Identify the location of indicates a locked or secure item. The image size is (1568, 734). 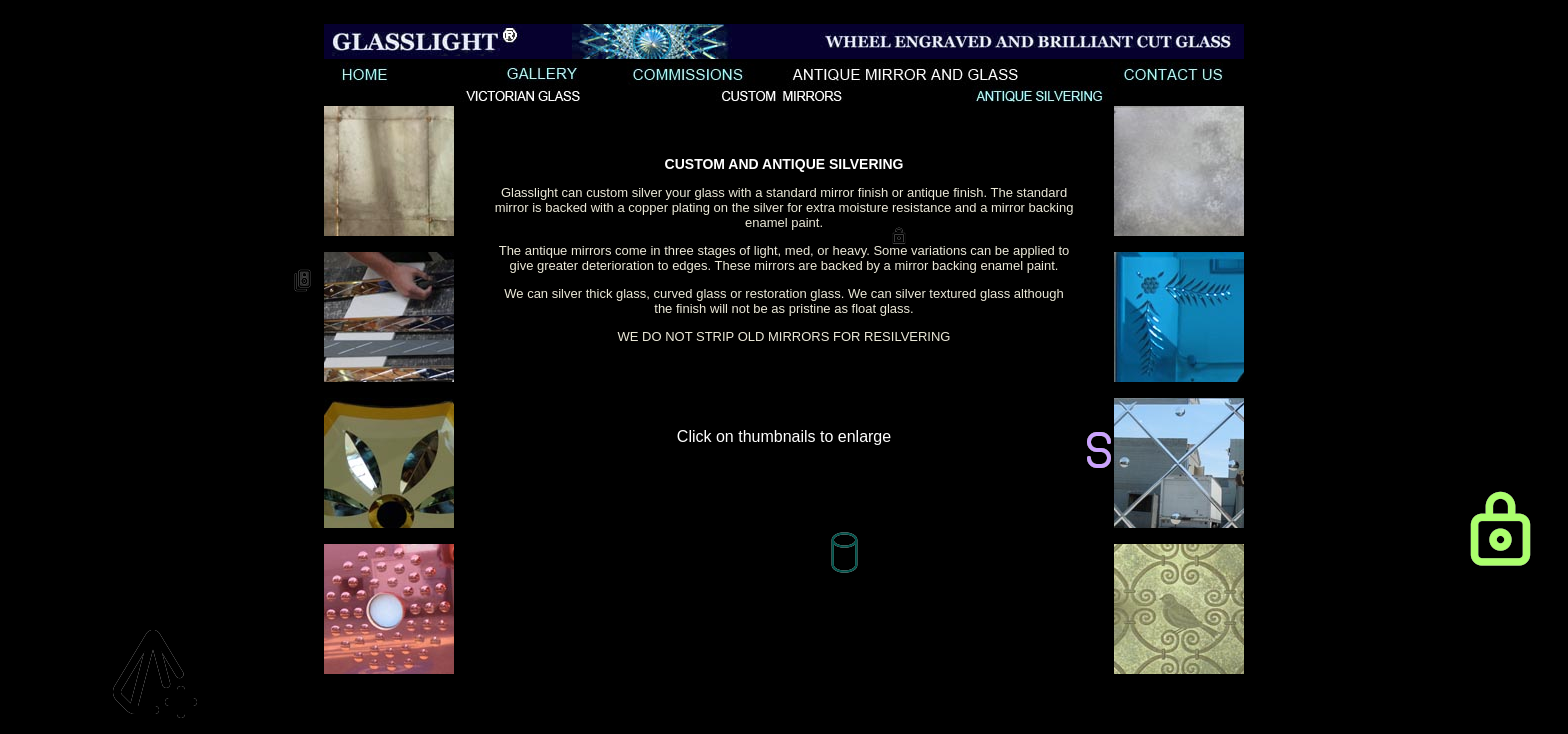
(1500, 528).